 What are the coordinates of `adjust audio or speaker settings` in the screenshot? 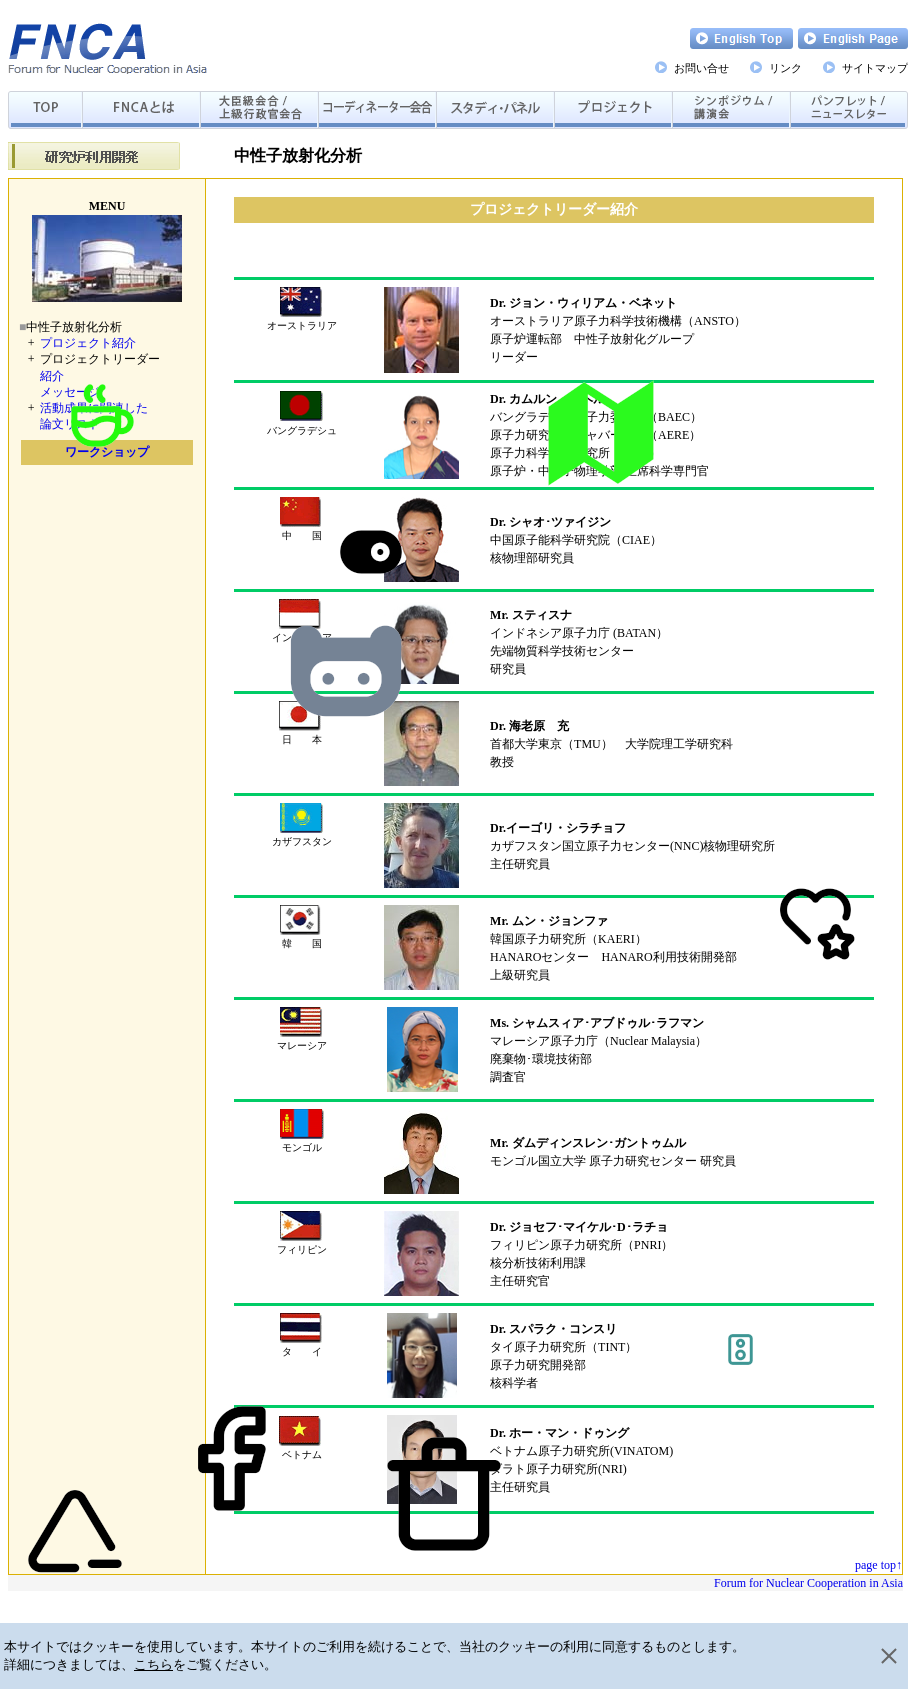 It's located at (740, 1349).